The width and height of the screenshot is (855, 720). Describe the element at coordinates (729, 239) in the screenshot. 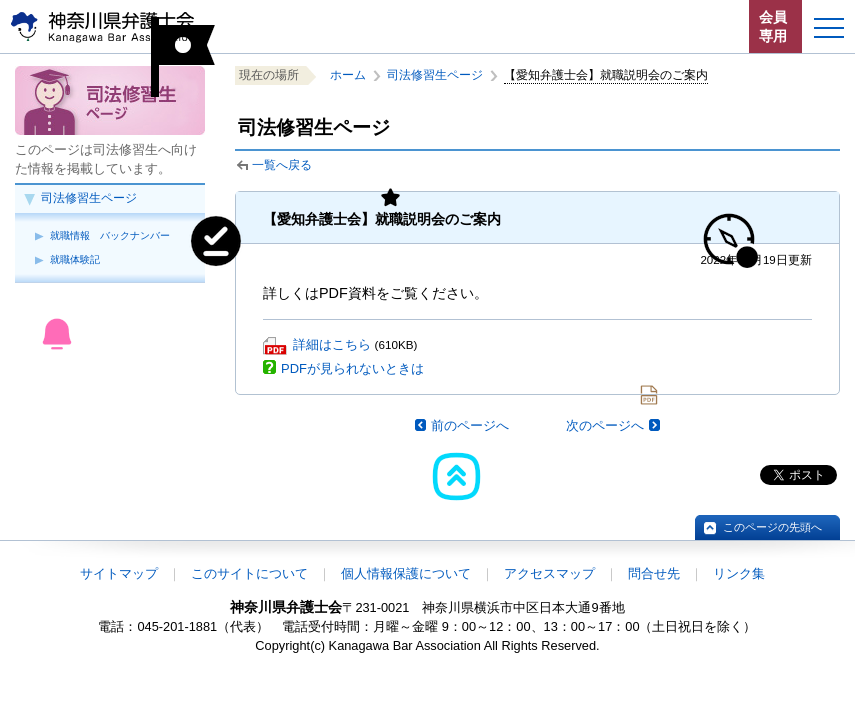

I see `indicates current location on a map` at that location.